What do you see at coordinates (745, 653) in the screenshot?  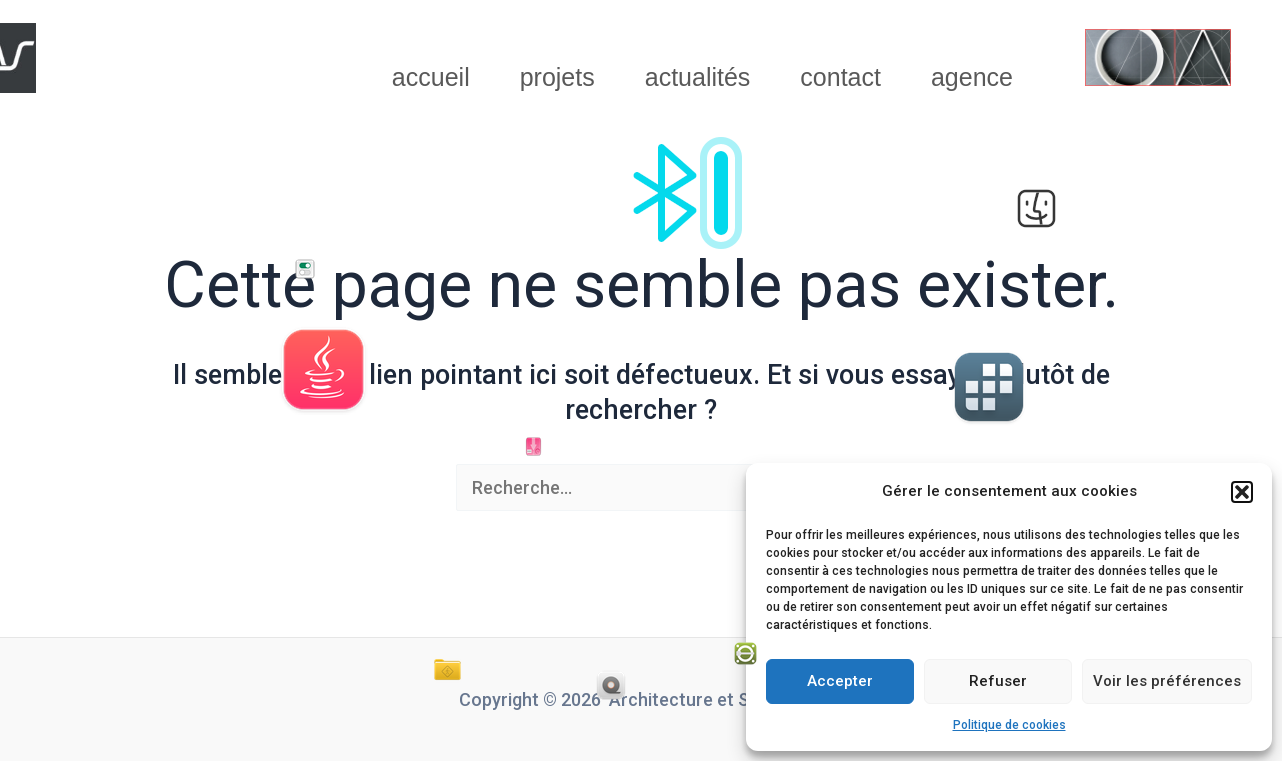 I see `open LibreCAD application` at bounding box center [745, 653].